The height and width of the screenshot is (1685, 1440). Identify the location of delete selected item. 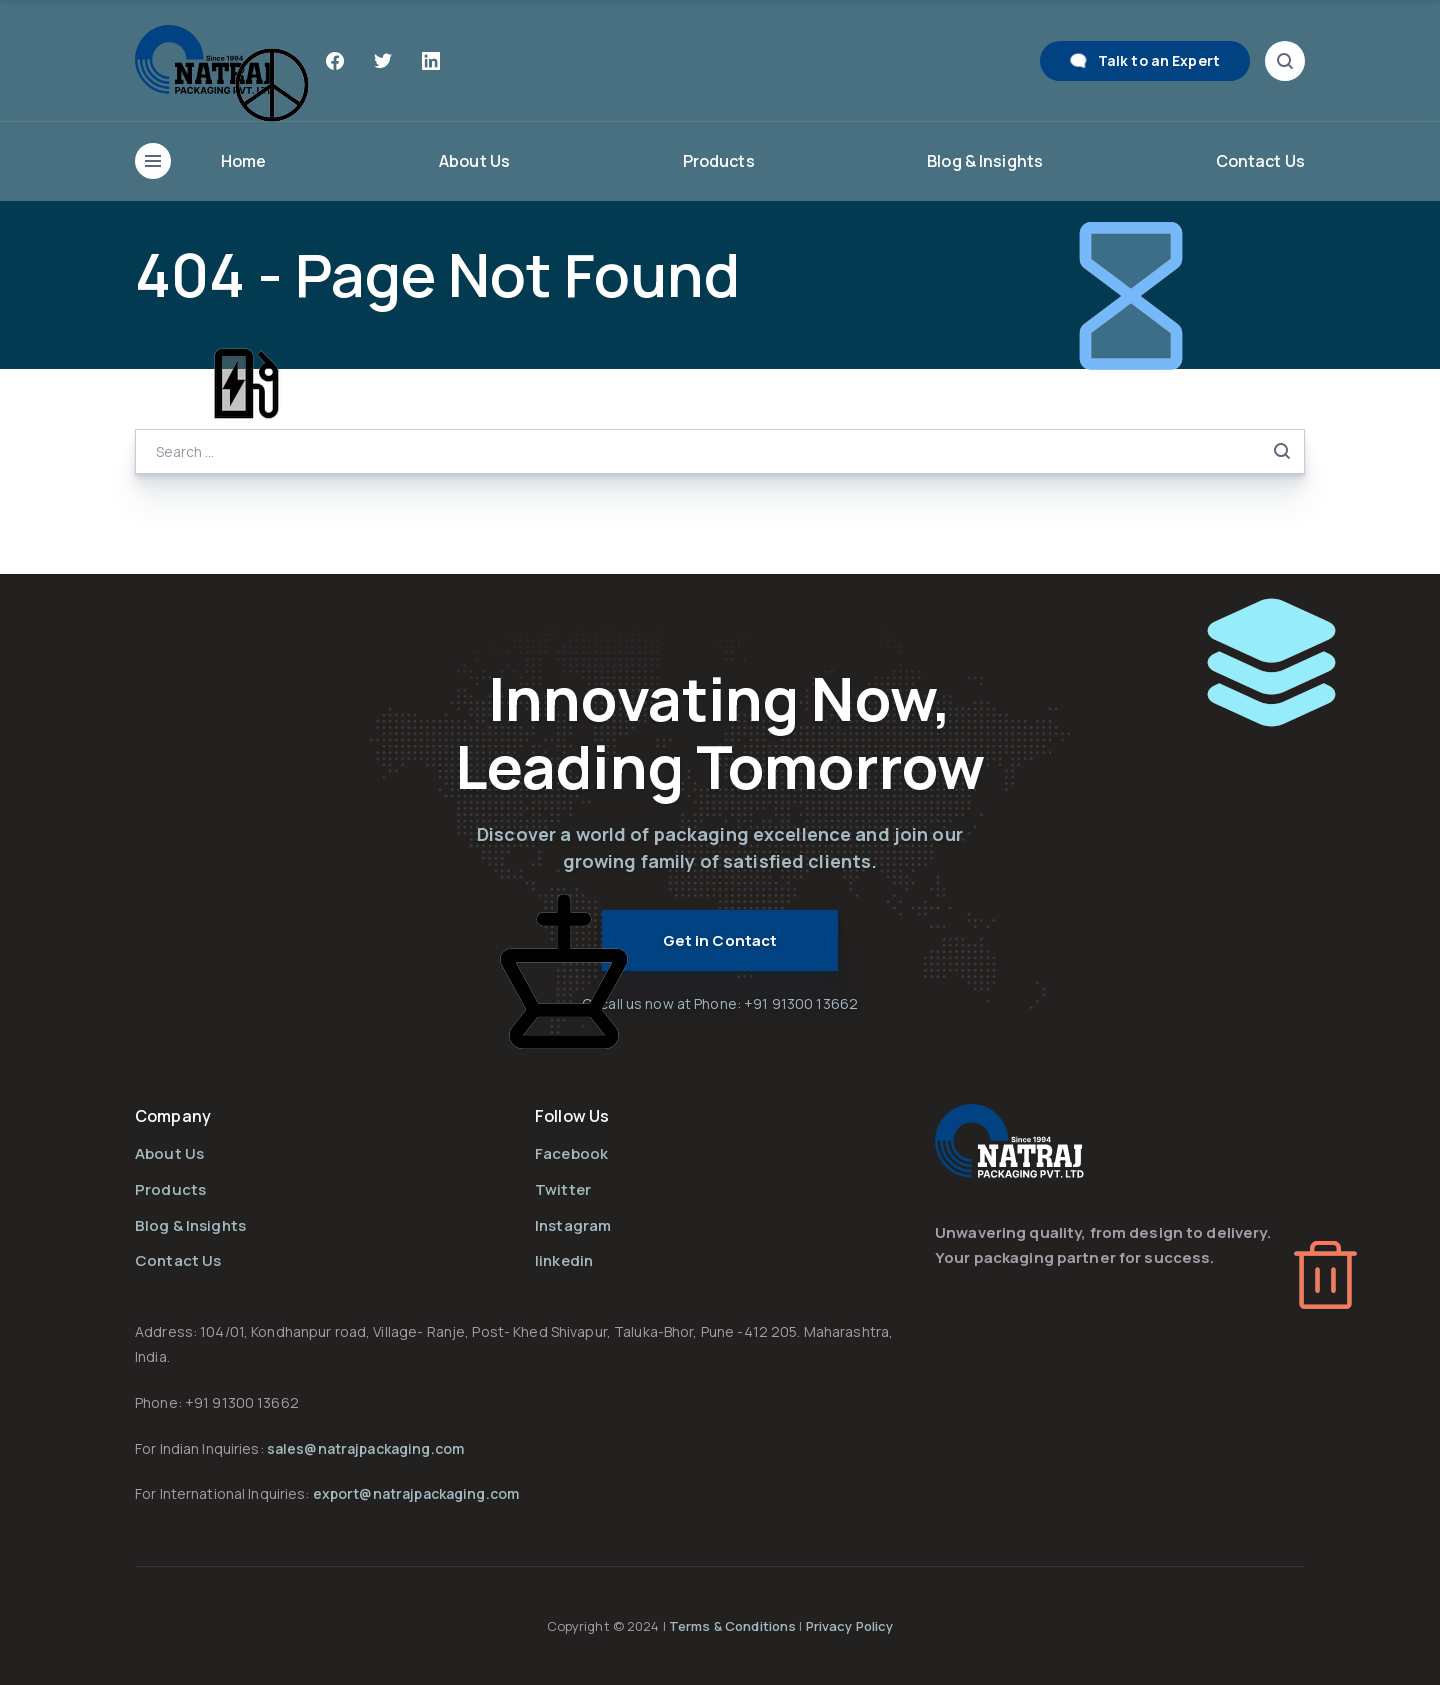
(1325, 1277).